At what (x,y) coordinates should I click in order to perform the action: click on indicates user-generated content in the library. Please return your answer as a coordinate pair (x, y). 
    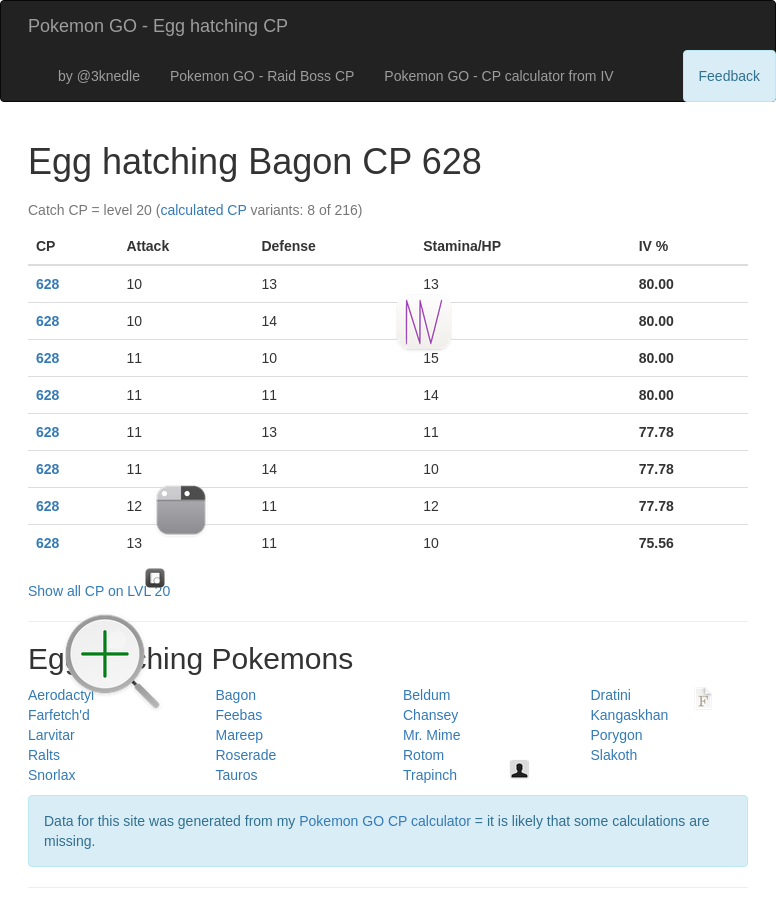
    Looking at the image, I should click on (507, 757).